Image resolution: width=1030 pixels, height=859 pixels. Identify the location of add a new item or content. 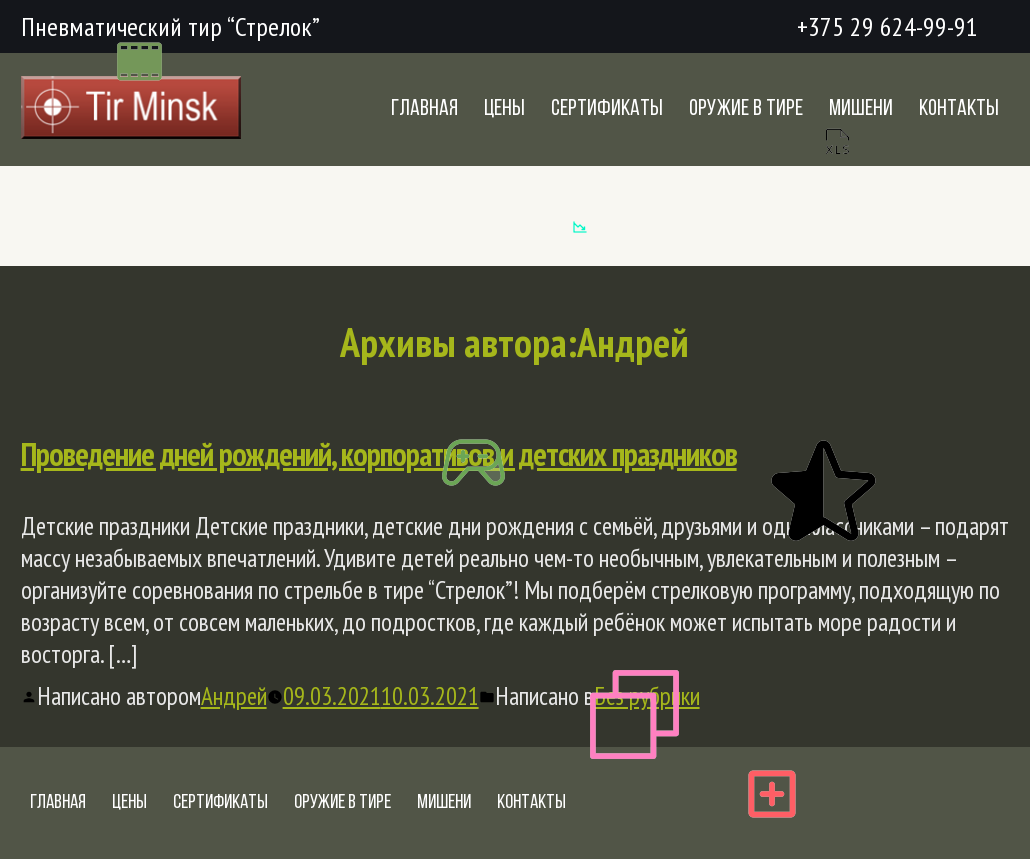
(772, 794).